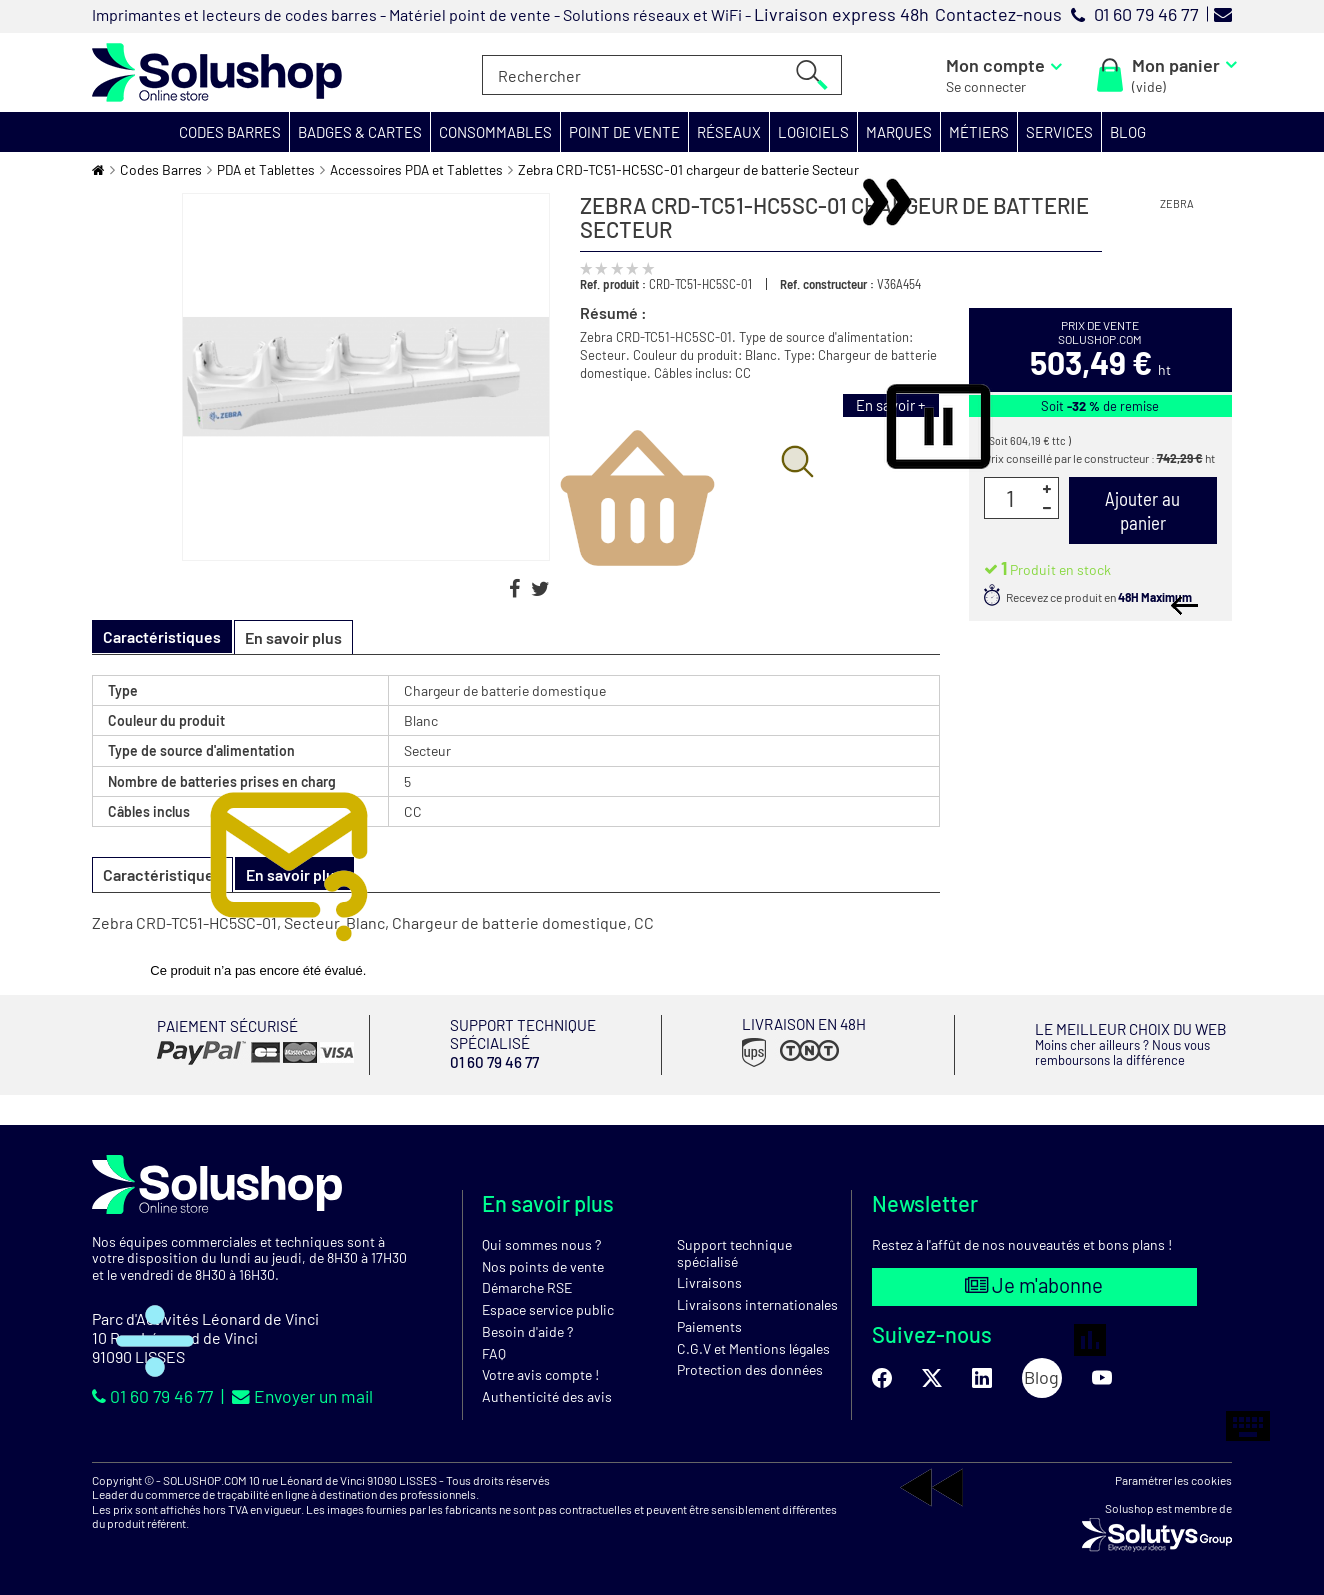 This screenshot has width=1324, height=1595. What do you see at coordinates (931, 1487) in the screenshot?
I see `skip to previous track` at bounding box center [931, 1487].